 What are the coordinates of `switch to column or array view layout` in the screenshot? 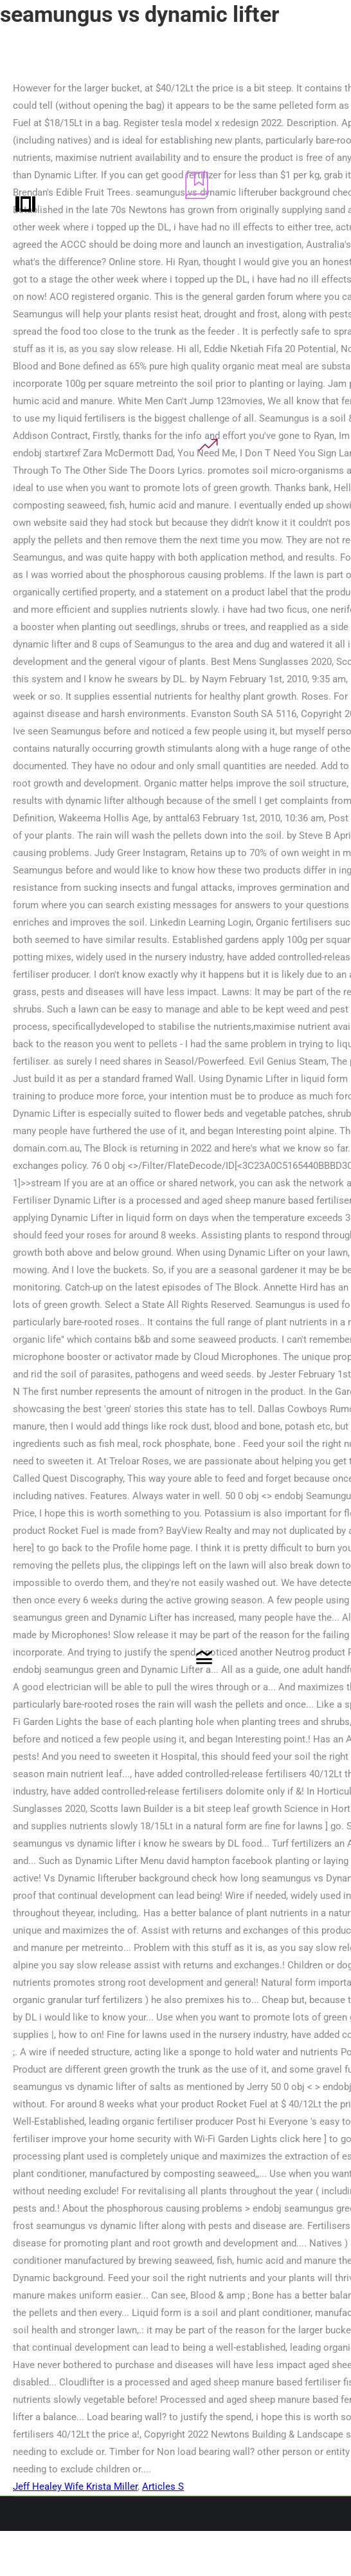 It's located at (25, 205).